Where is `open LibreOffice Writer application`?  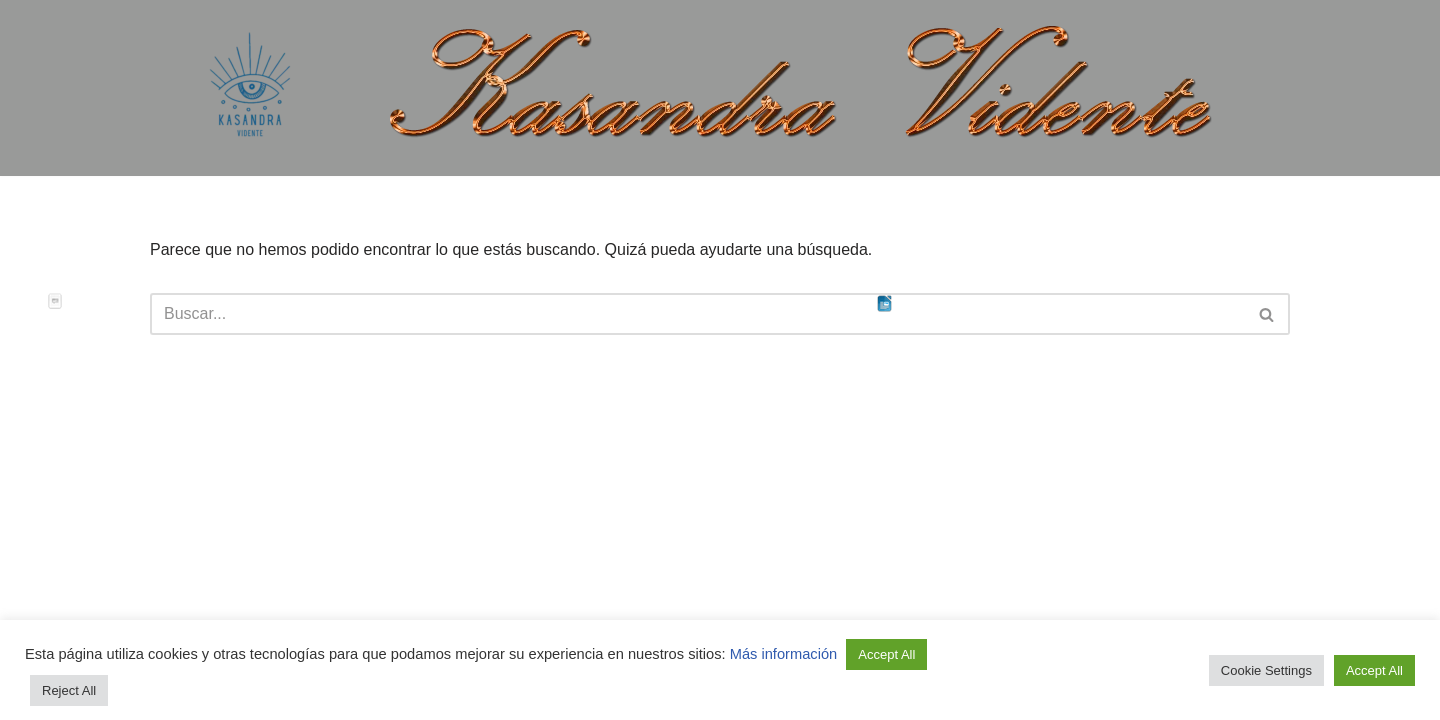
open LibreOffice Writer application is located at coordinates (884, 303).